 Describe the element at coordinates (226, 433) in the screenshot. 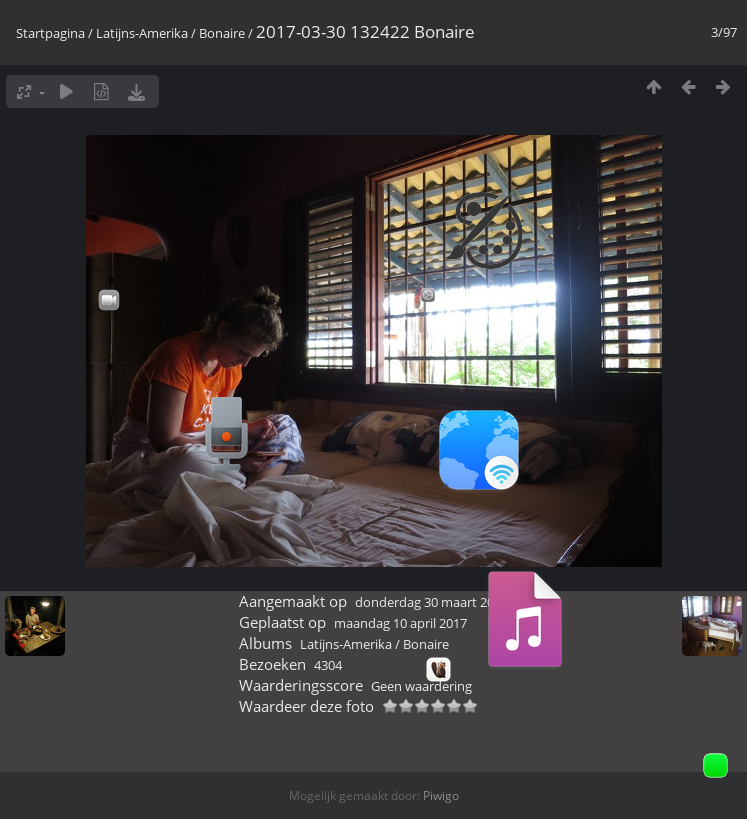

I see `open voice recorder app` at that location.